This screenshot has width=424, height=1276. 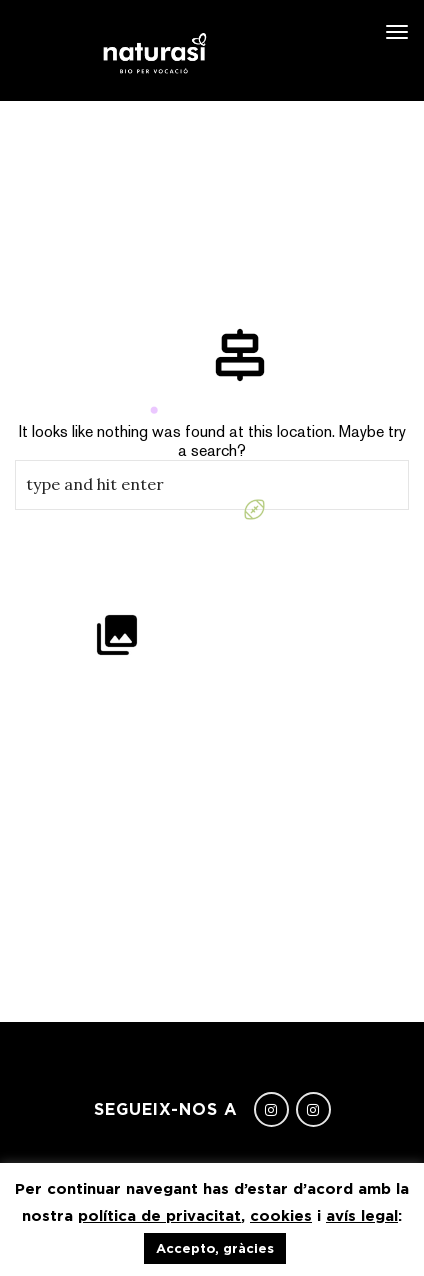 I want to click on align objects to horizontal center, so click(x=240, y=355).